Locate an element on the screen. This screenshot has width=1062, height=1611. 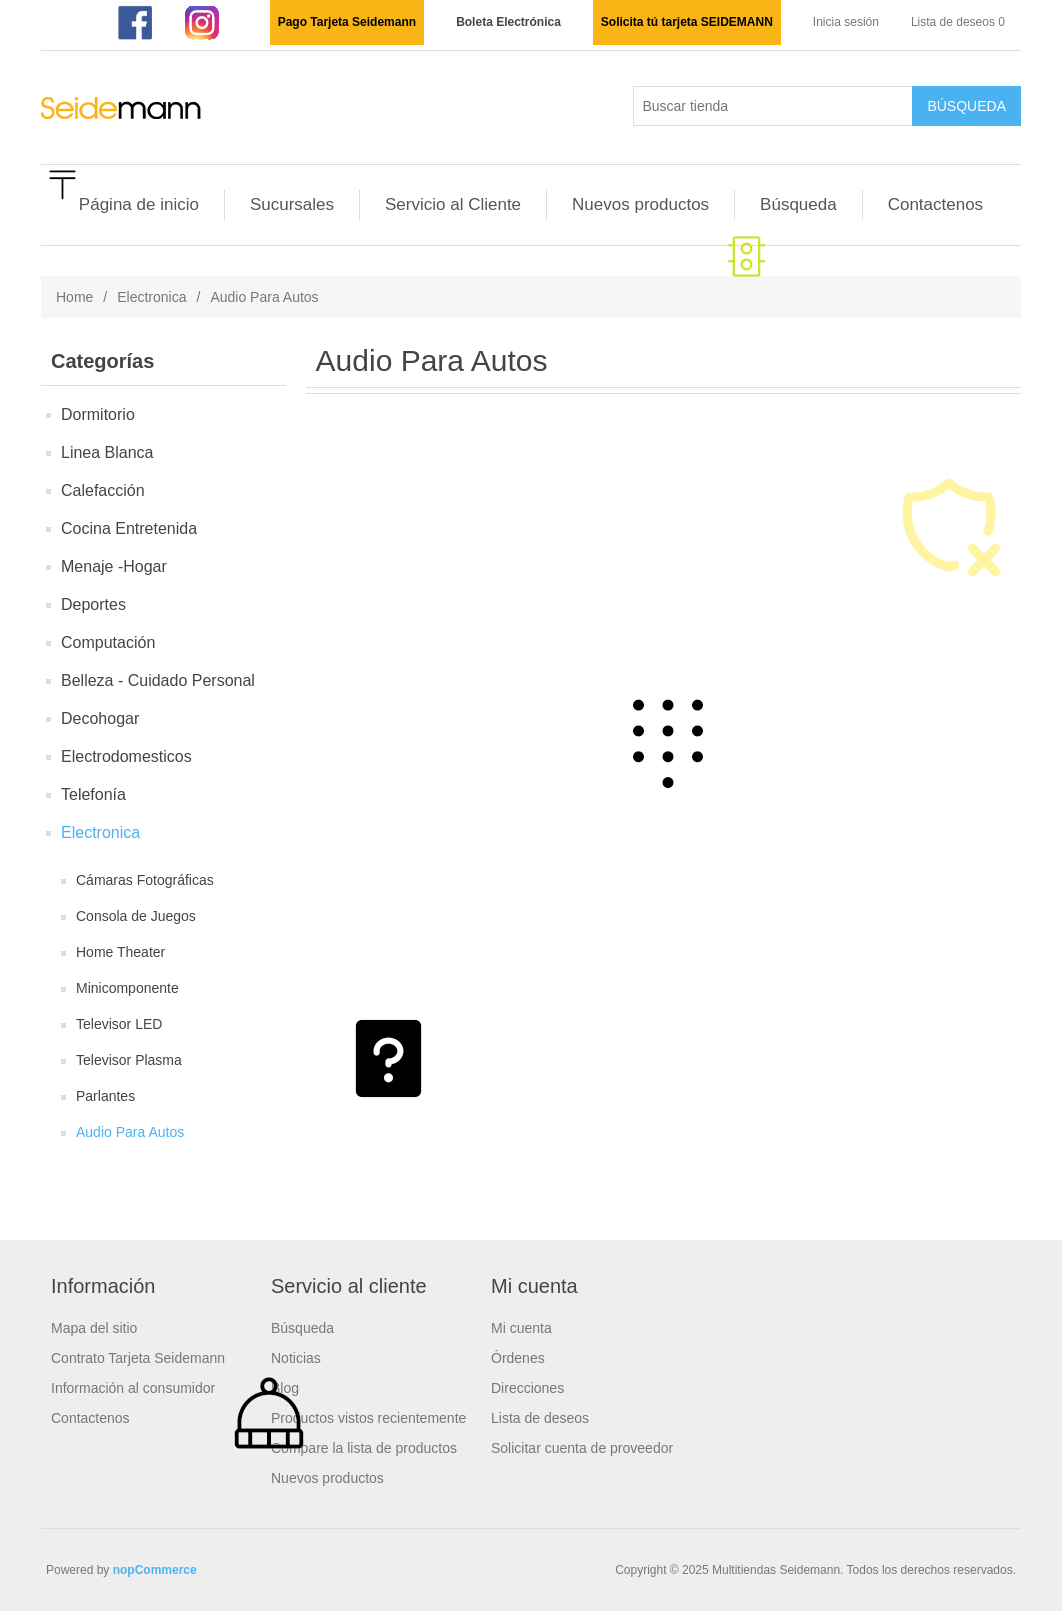
disable security protection is located at coordinates (949, 525).